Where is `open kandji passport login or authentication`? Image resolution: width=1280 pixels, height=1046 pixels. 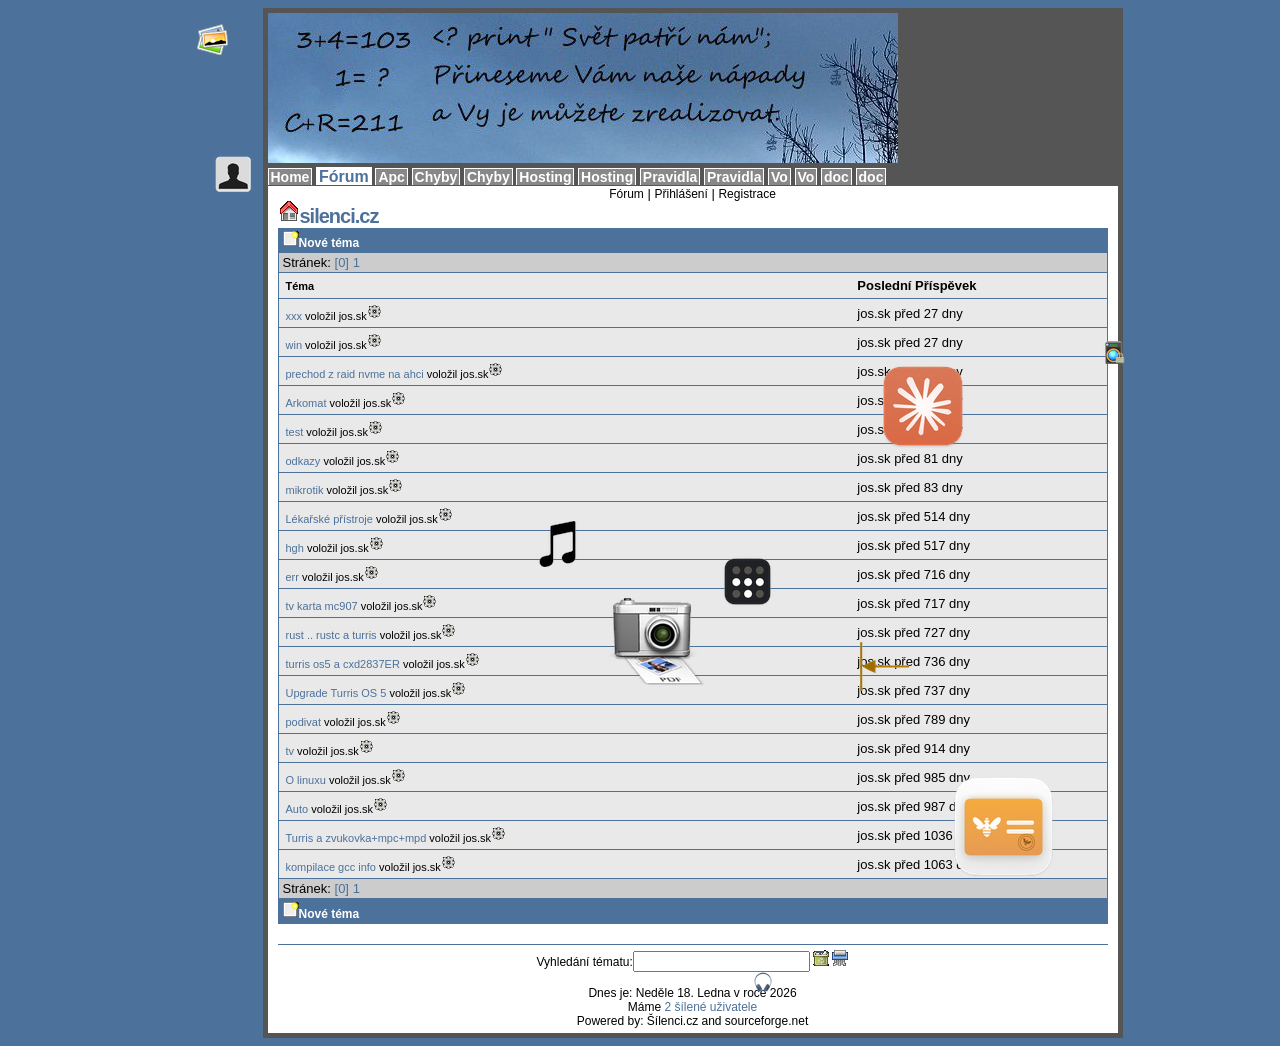
open kandji passport login or authentication is located at coordinates (1003, 826).